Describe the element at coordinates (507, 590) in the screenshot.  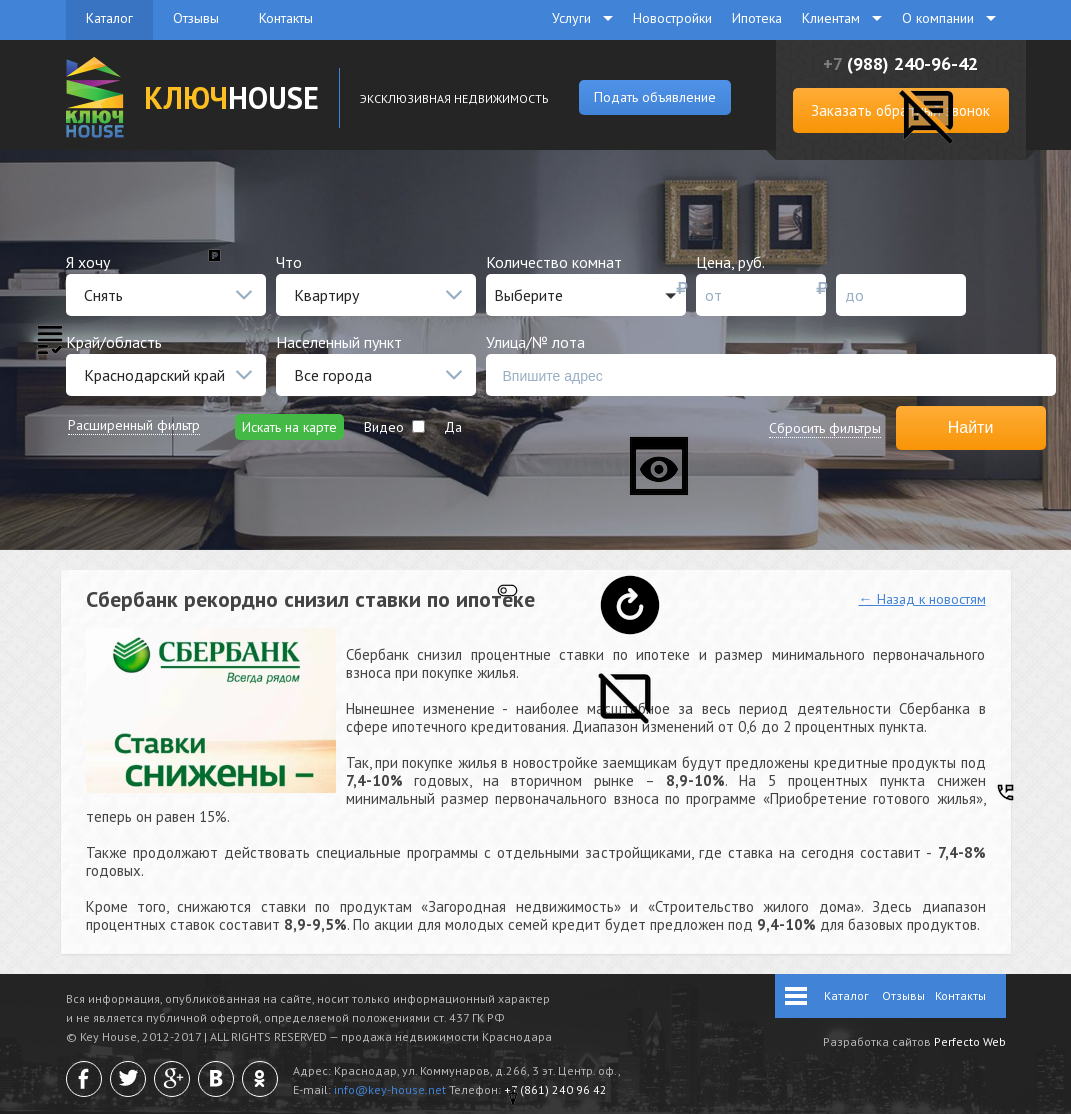
I see `toggle switch in off position` at that location.